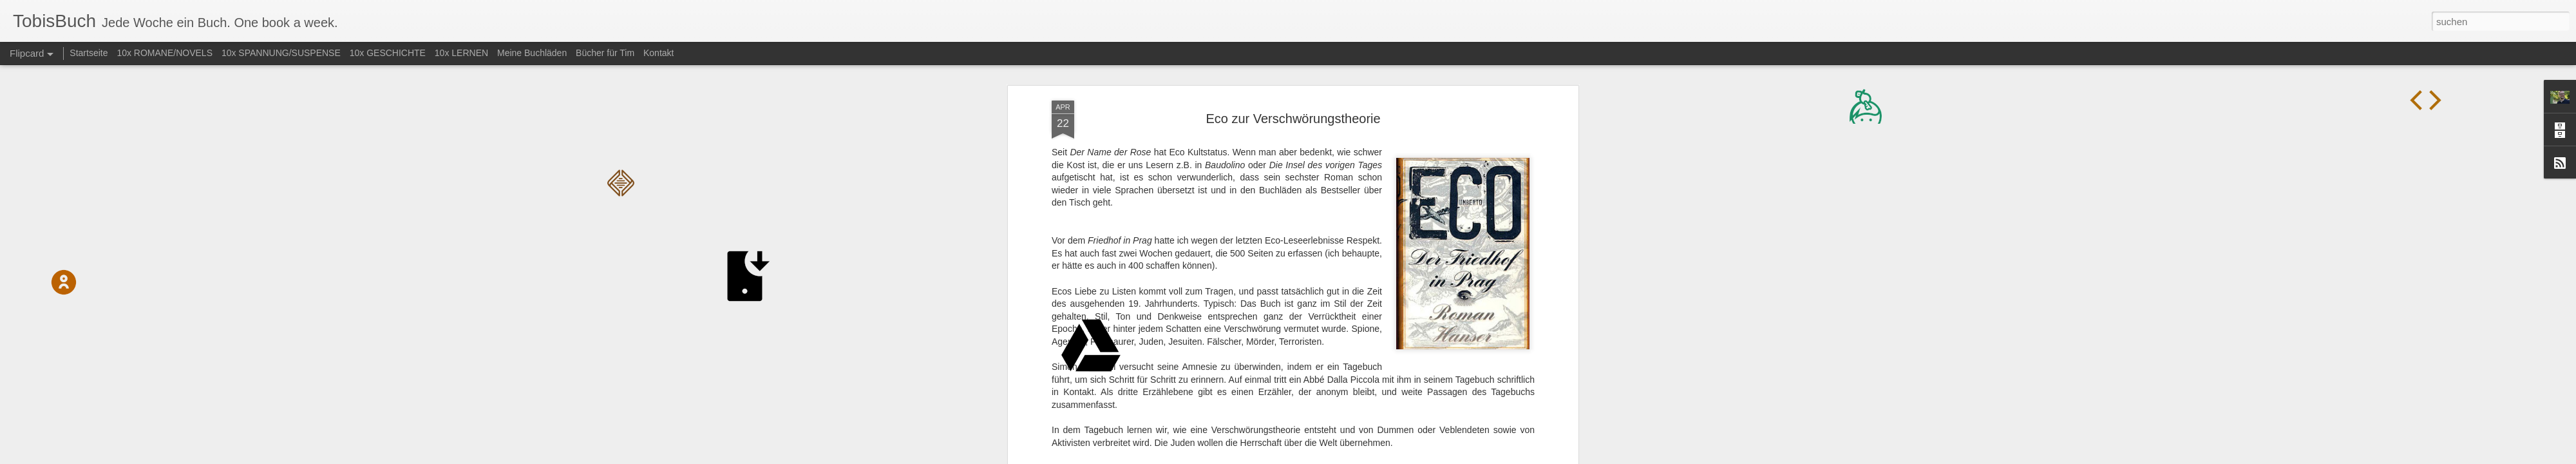 The width and height of the screenshot is (2576, 464). Describe the element at coordinates (1091, 345) in the screenshot. I see `open Google Drive` at that location.